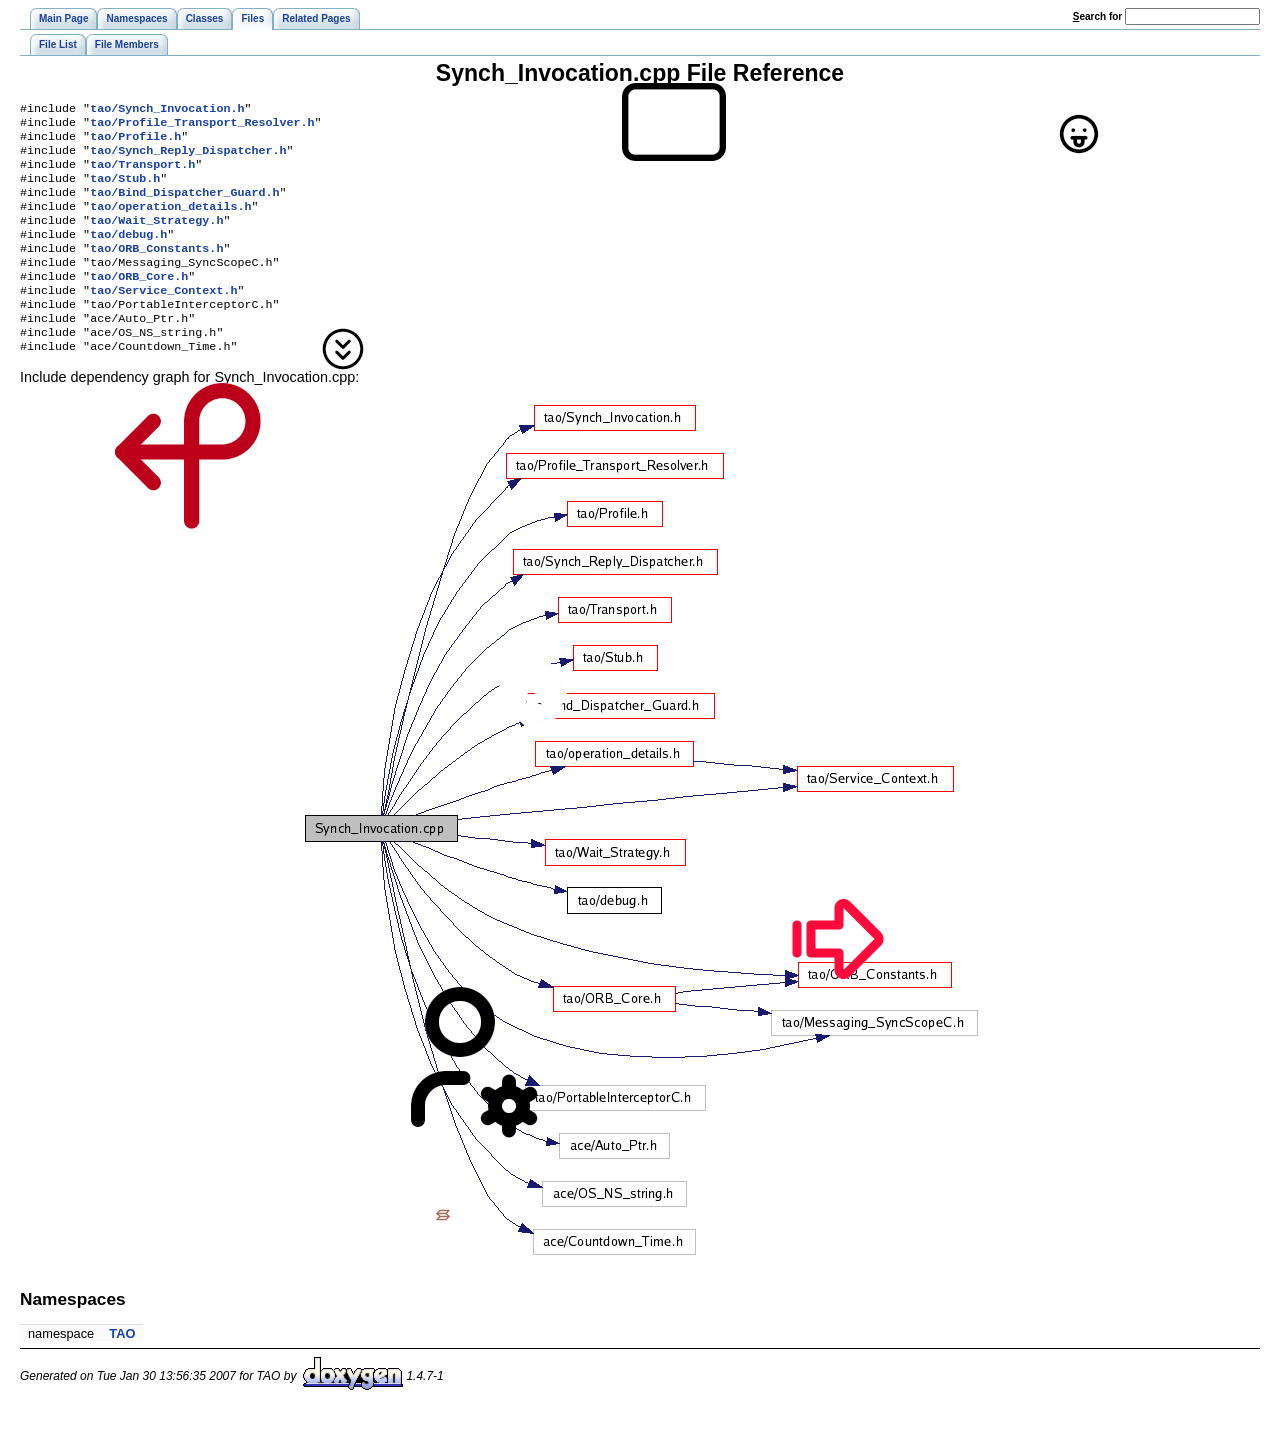 Image resolution: width=1280 pixels, height=1446 pixels. I want to click on switch to landscape tablet view, so click(674, 122).